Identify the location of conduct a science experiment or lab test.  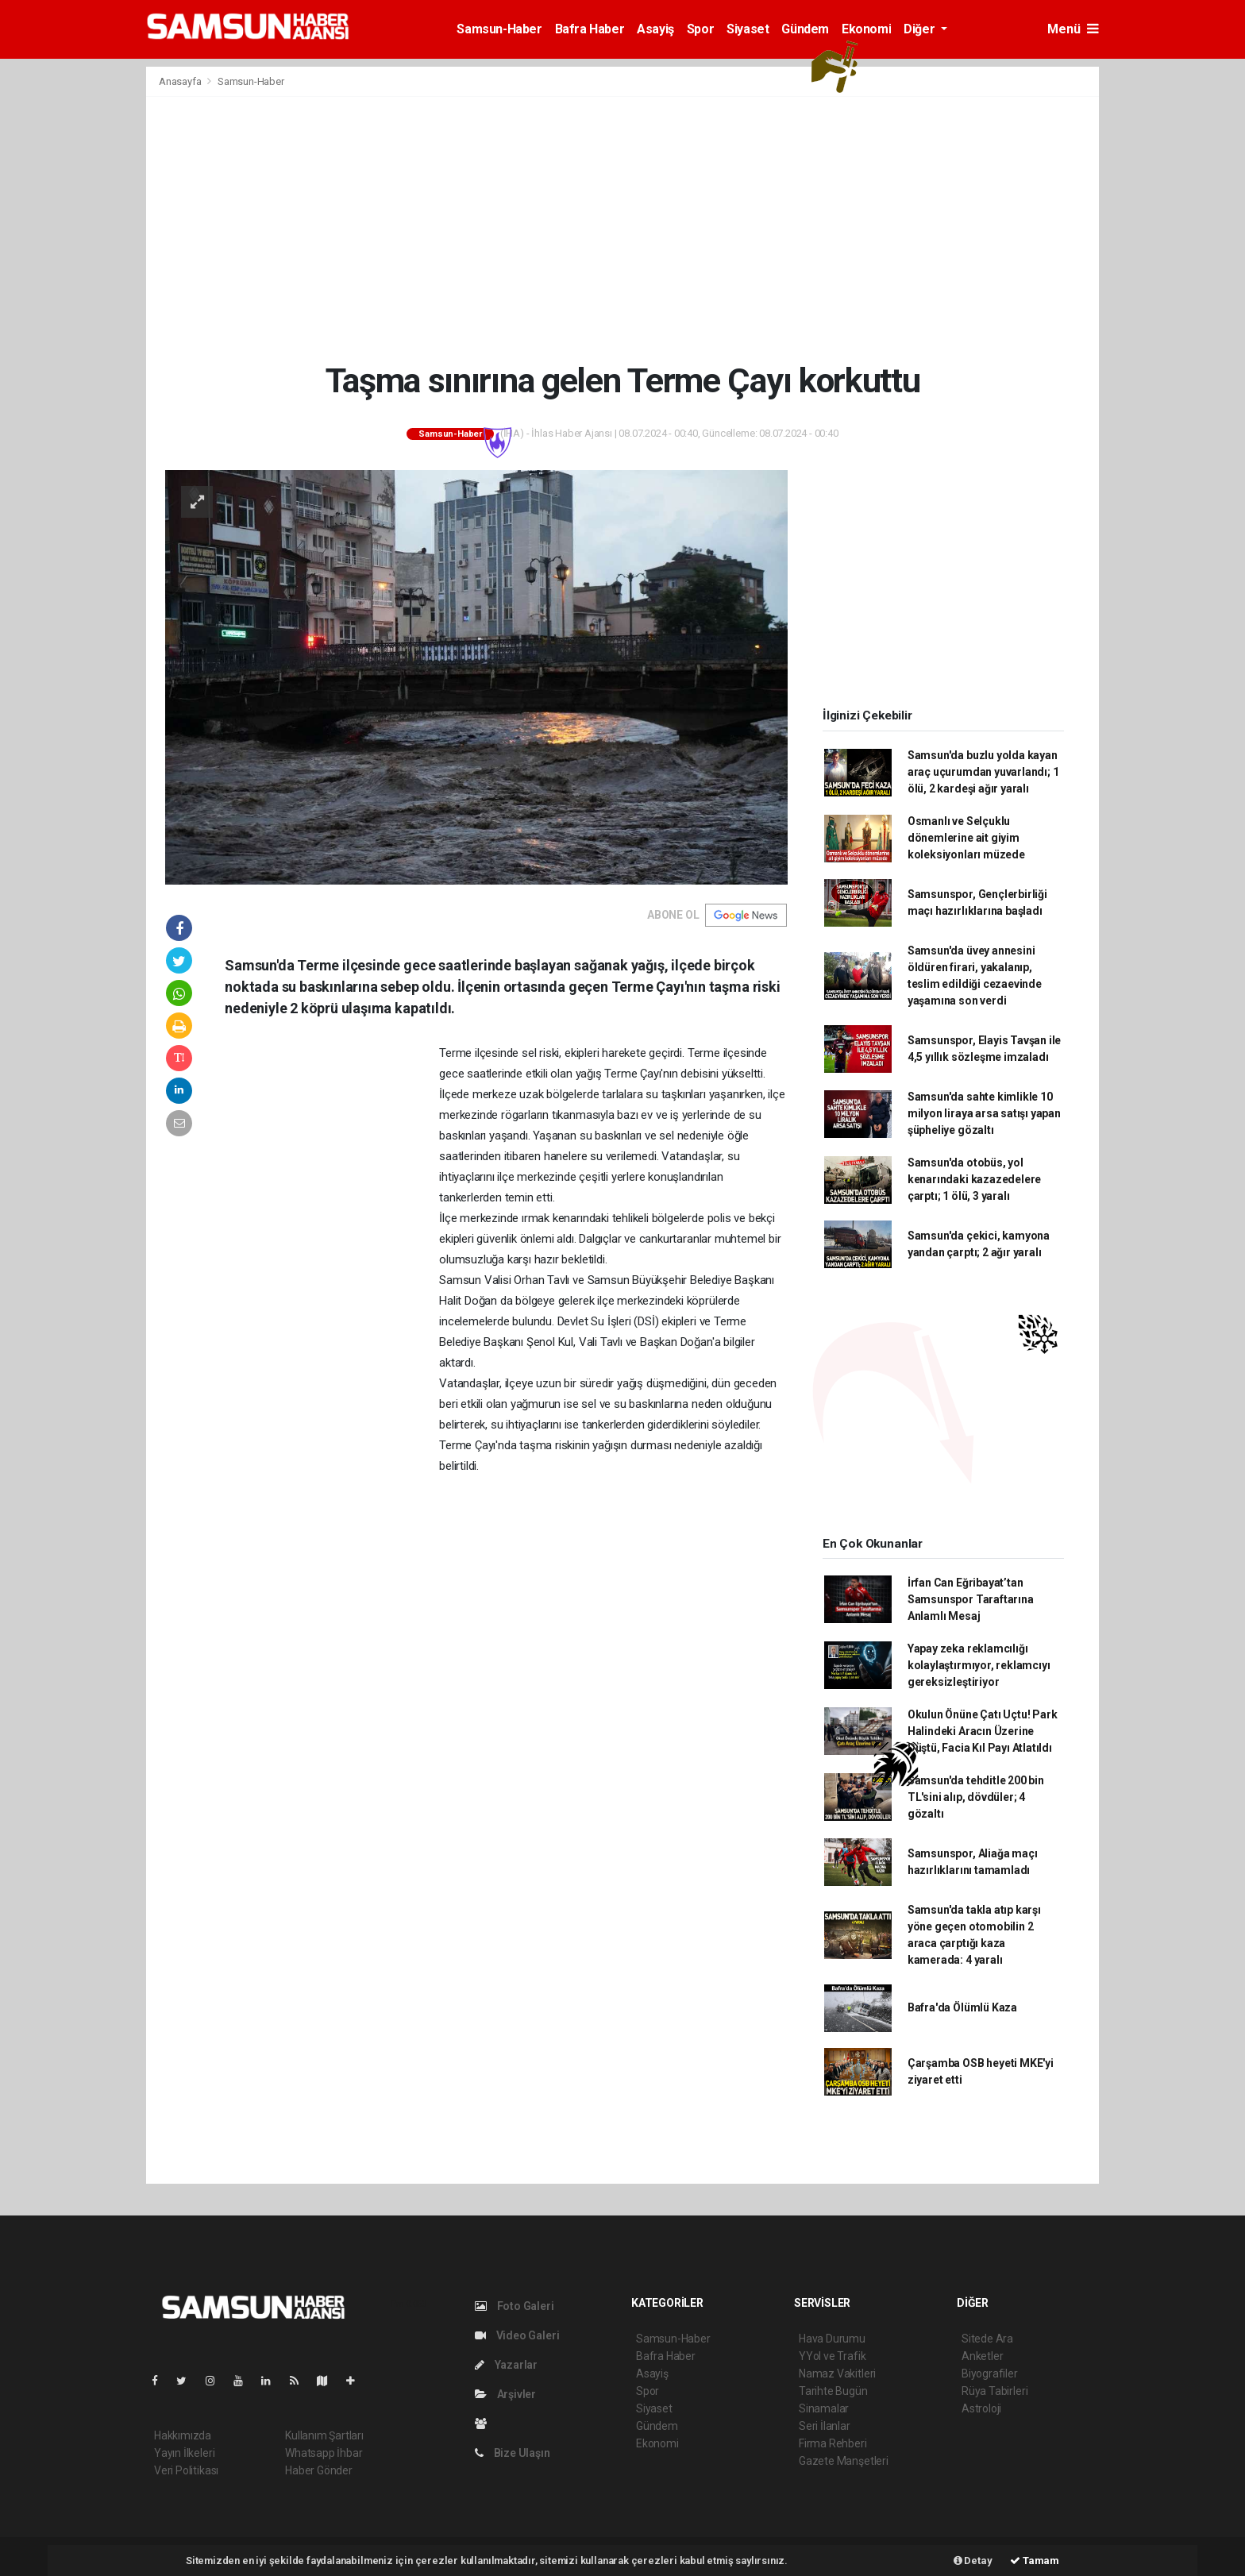
(836, 66).